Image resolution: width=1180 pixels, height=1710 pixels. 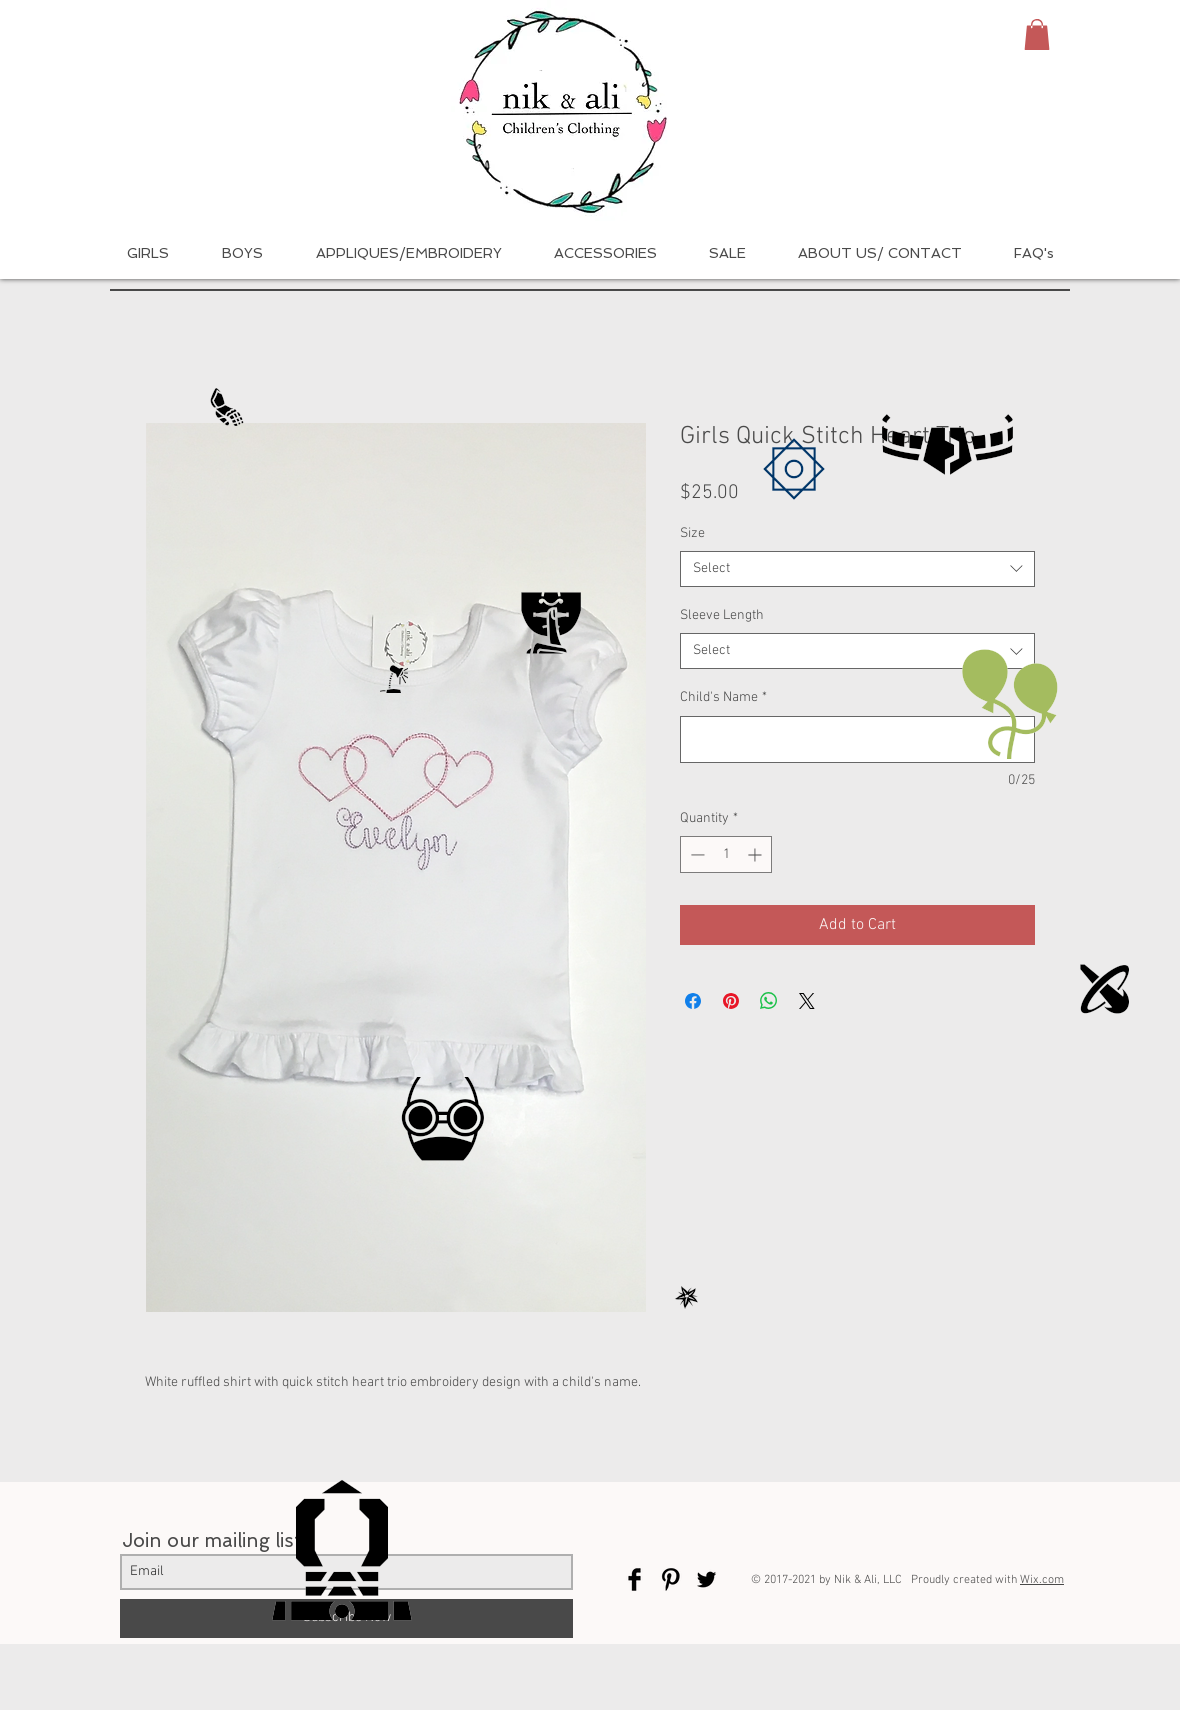 What do you see at coordinates (551, 623) in the screenshot?
I see `mute audio or sound effects` at bounding box center [551, 623].